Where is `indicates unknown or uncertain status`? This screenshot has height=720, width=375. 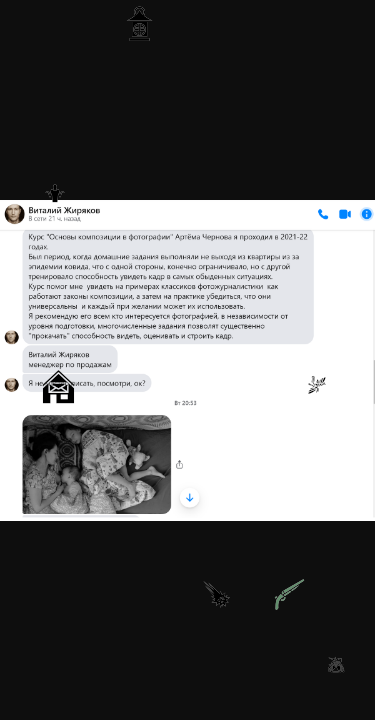
indicates unknown or uncertain status is located at coordinates (55, 193).